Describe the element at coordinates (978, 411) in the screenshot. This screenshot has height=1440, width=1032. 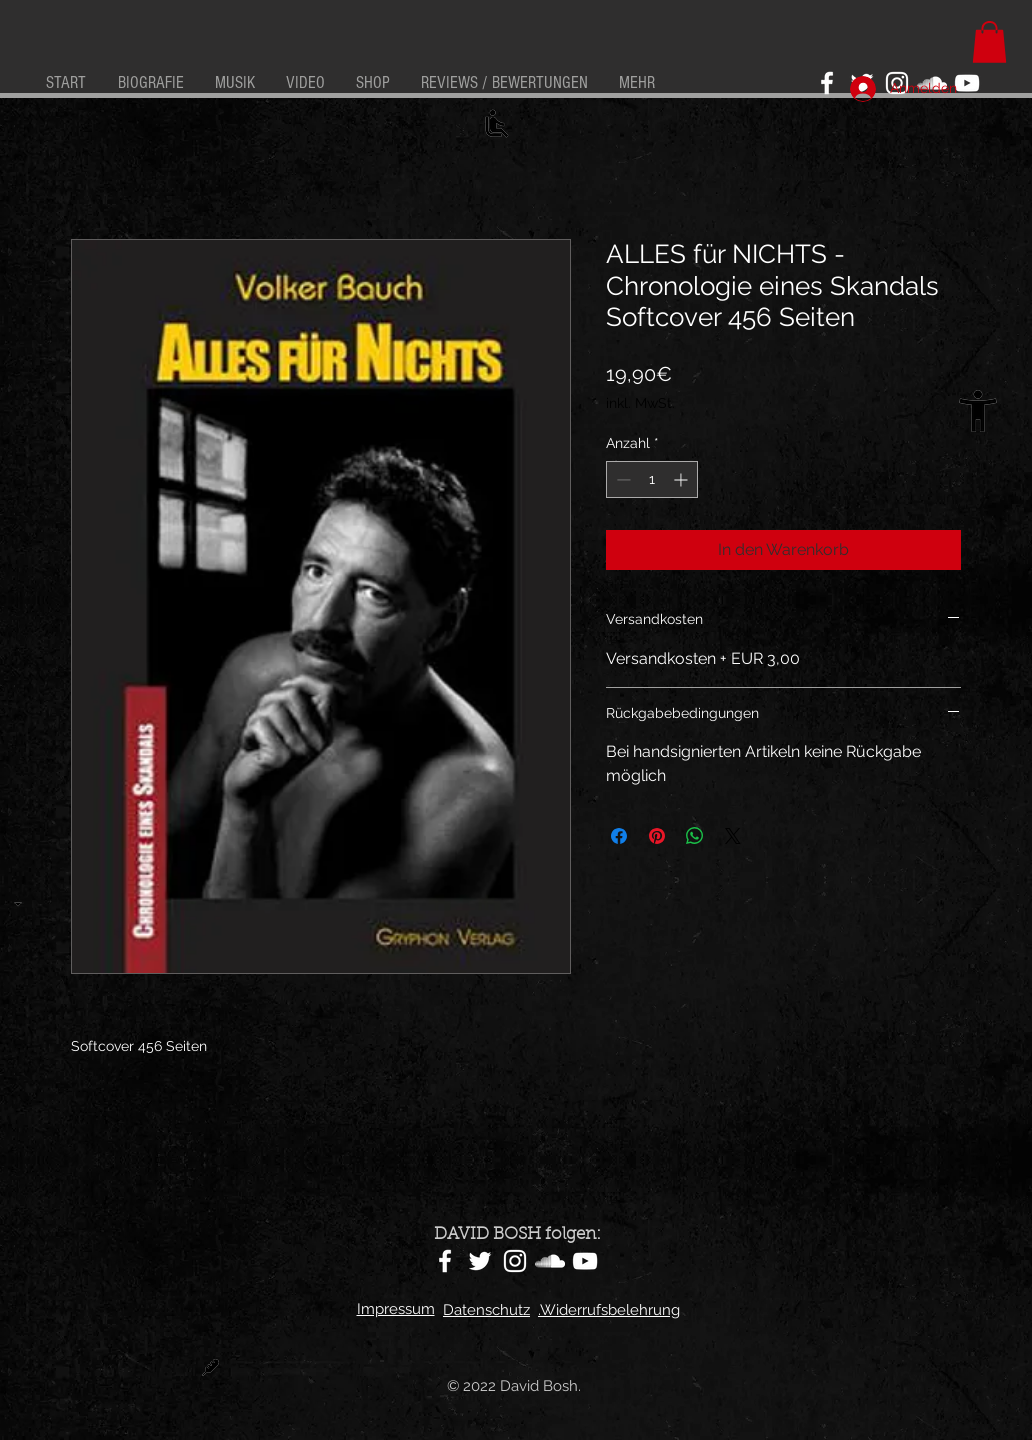
I see `access accessibility settings` at that location.